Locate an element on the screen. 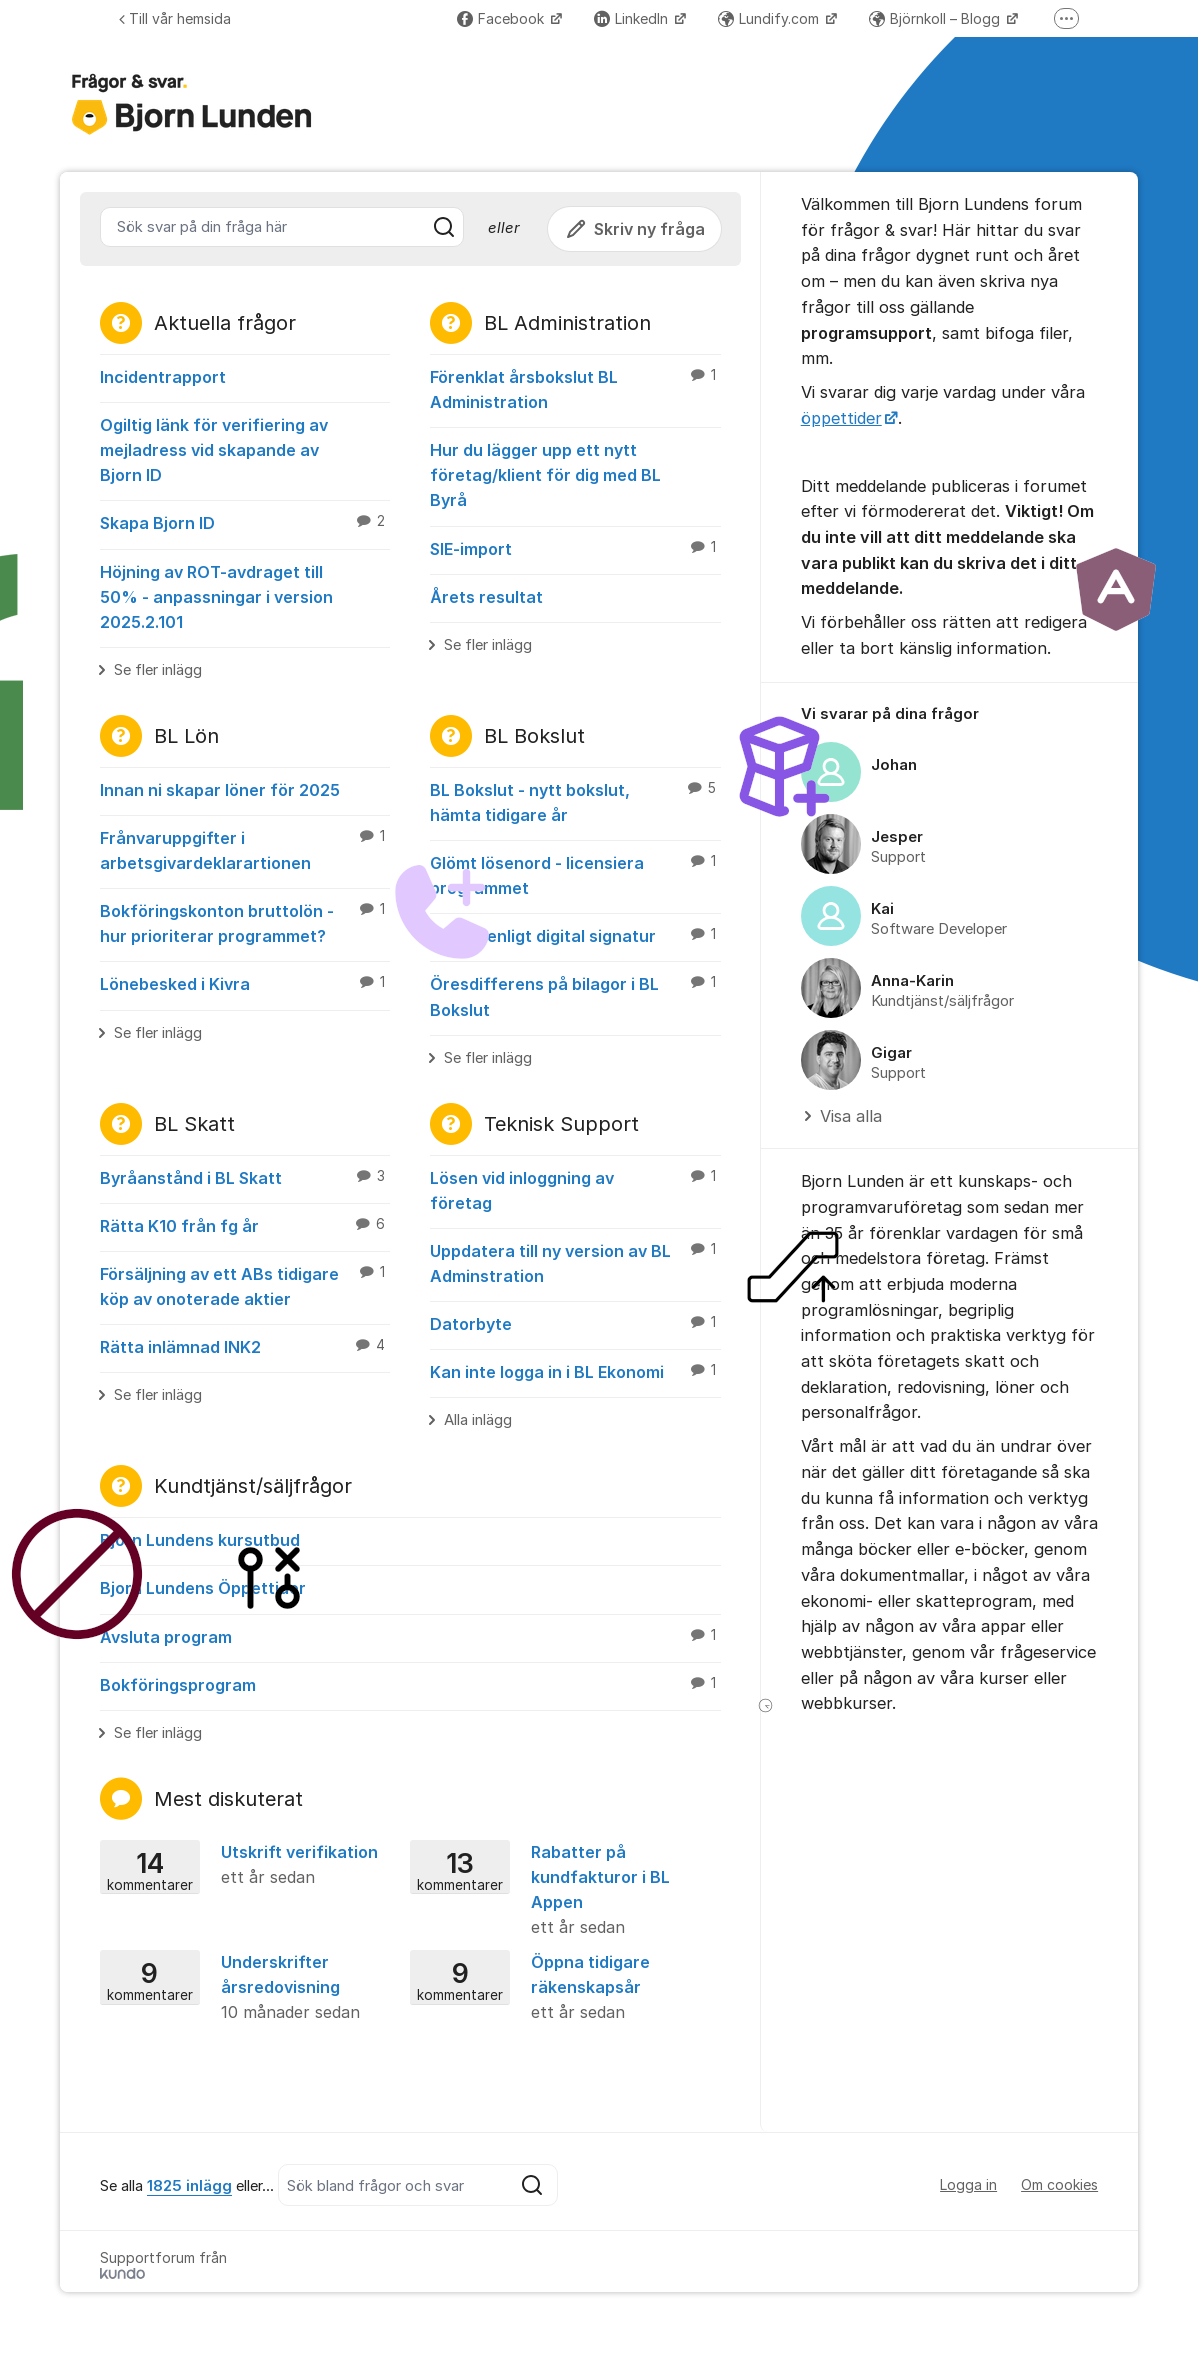 This screenshot has width=1198, height=2362. indicates a closed or rejected pull request is located at coordinates (269, 1578).